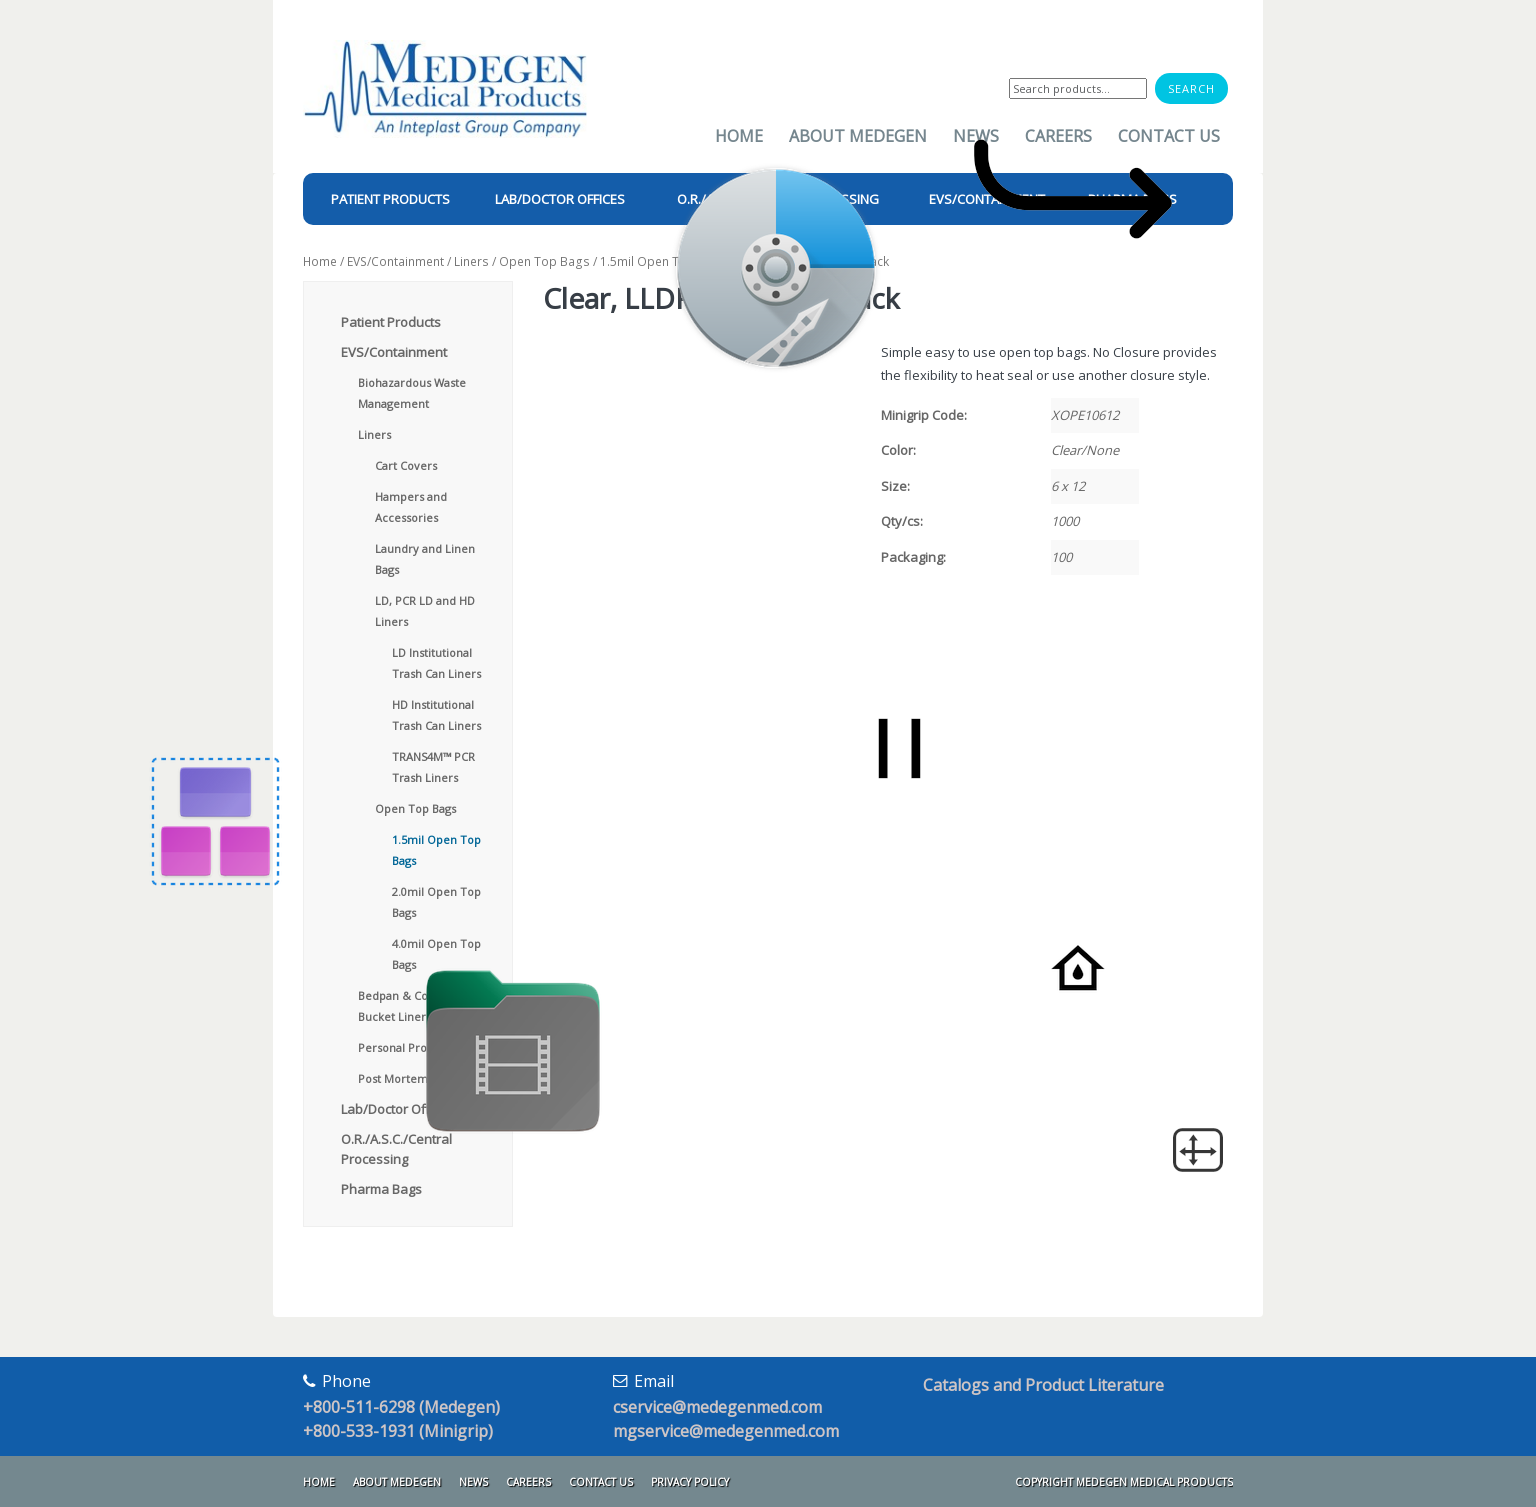 The height and width of the screenshot is (1507, 1536). I want to click on select all items in the current view, so click(215, 821).